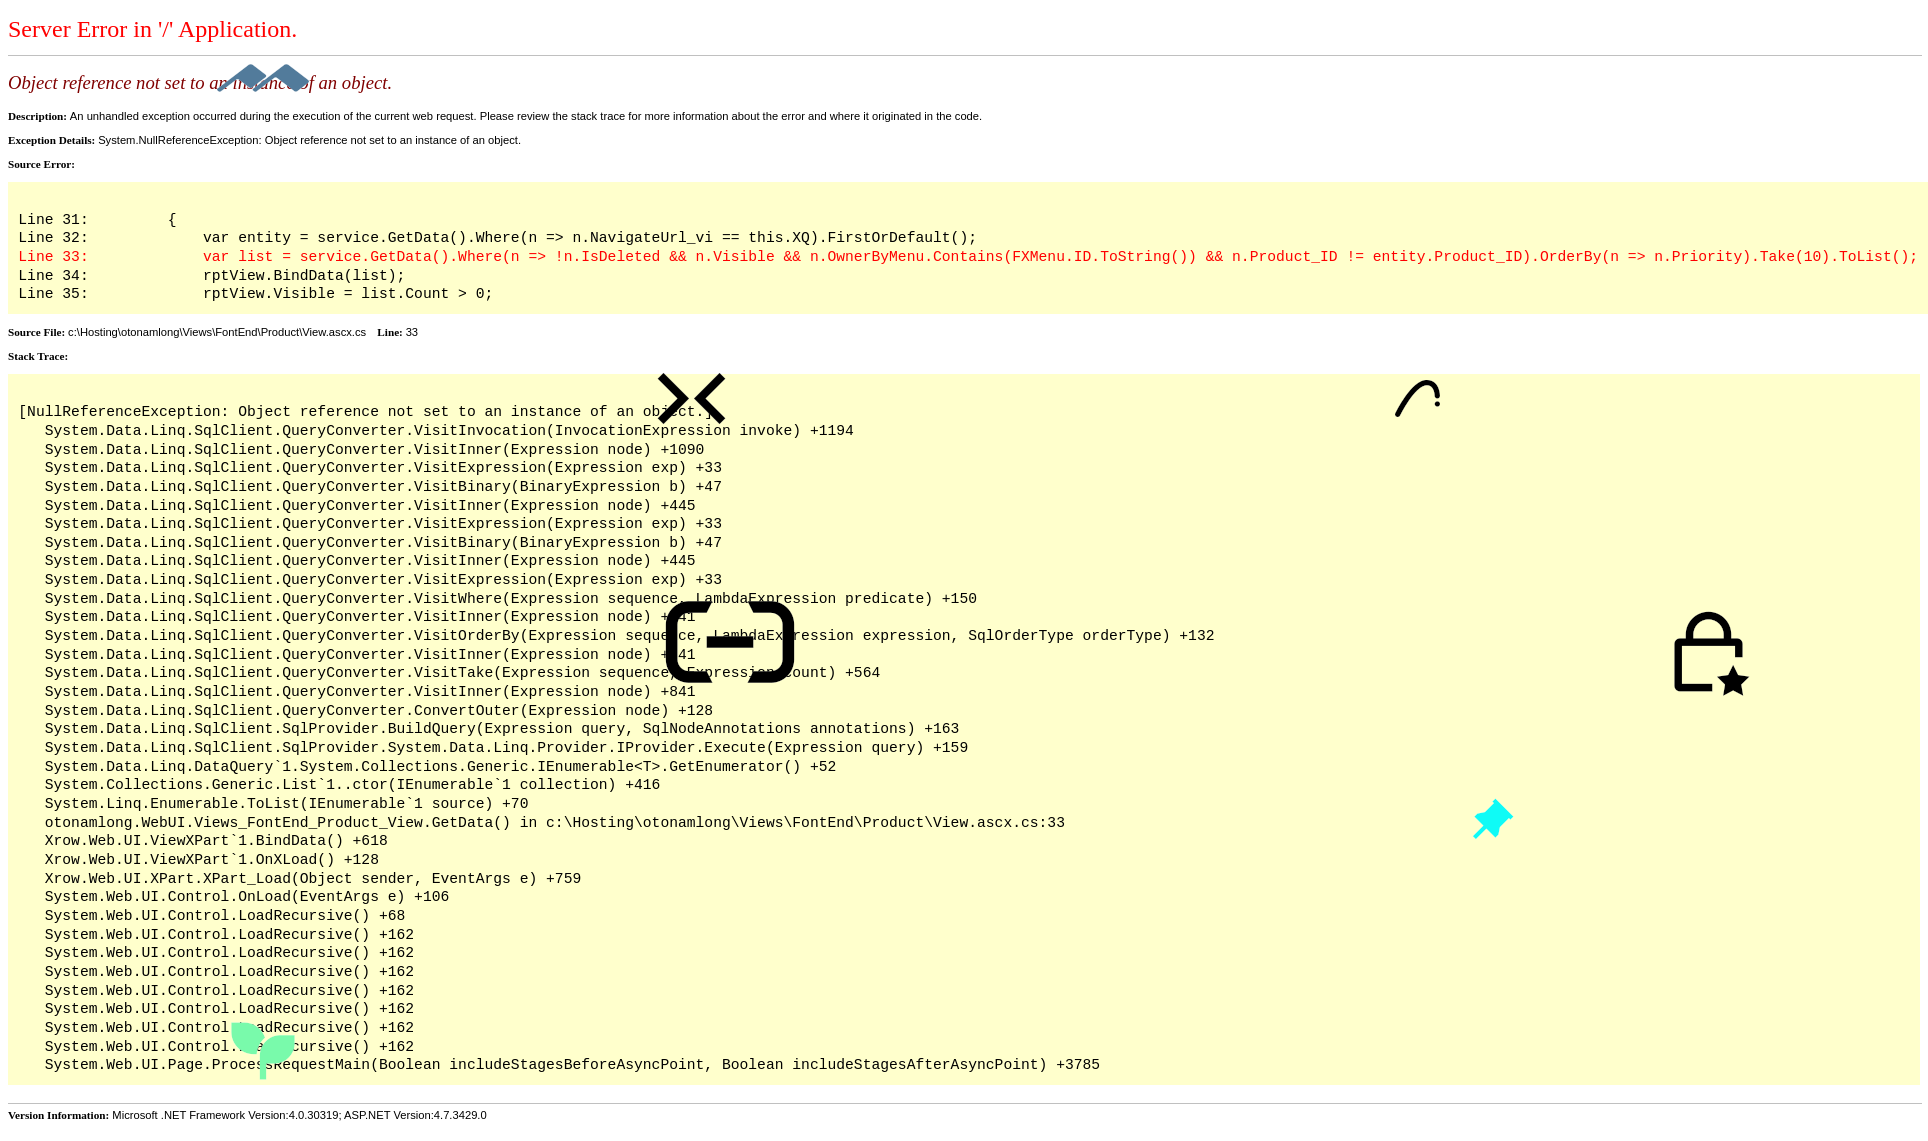  What do you see at coordinates (730, 642) in the screenshot?
I see `alibaba cloud services logo` at bounding box center [730, 642].